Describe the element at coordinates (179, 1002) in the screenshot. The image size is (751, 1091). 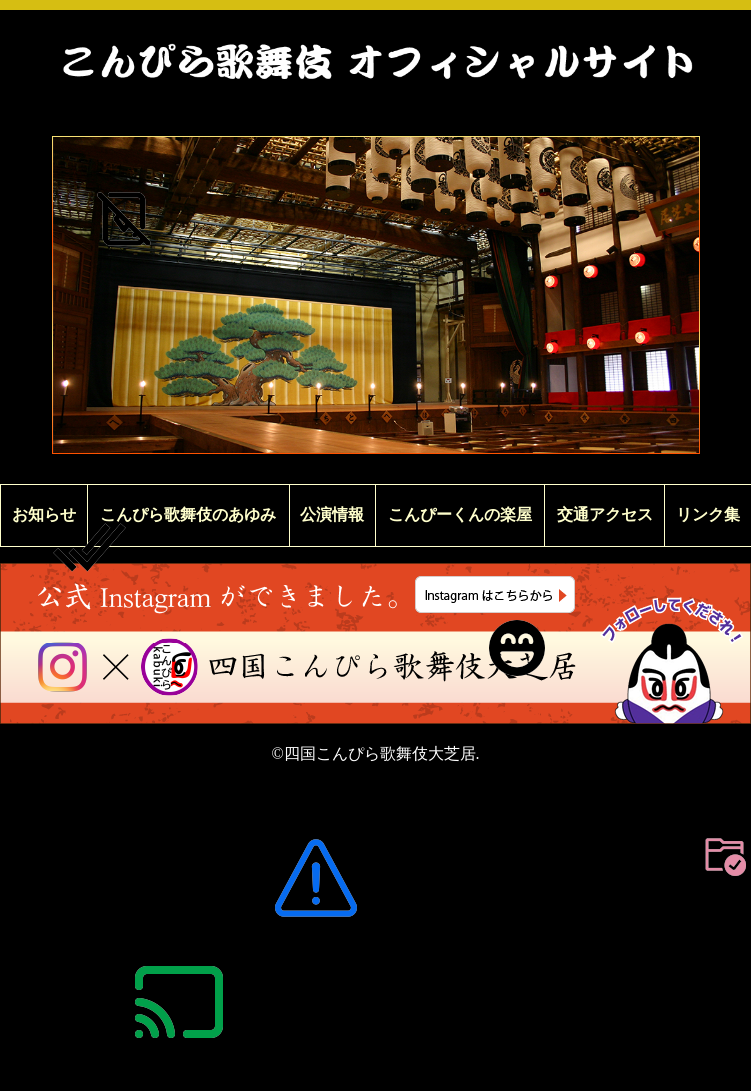
I see `cast media to a nearby device` at that location.